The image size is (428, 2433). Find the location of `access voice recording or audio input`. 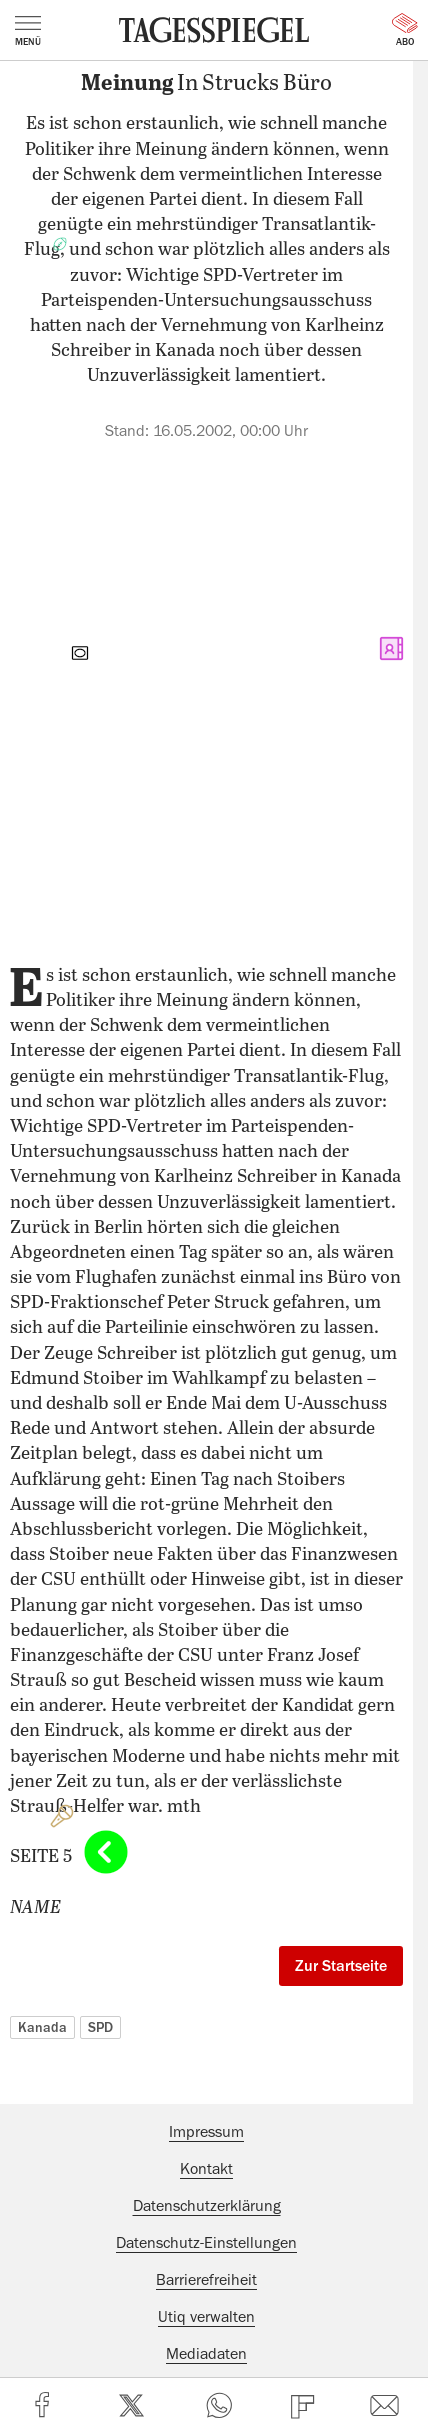

access voice recording or audio input is located at coordinates (61, 1816).